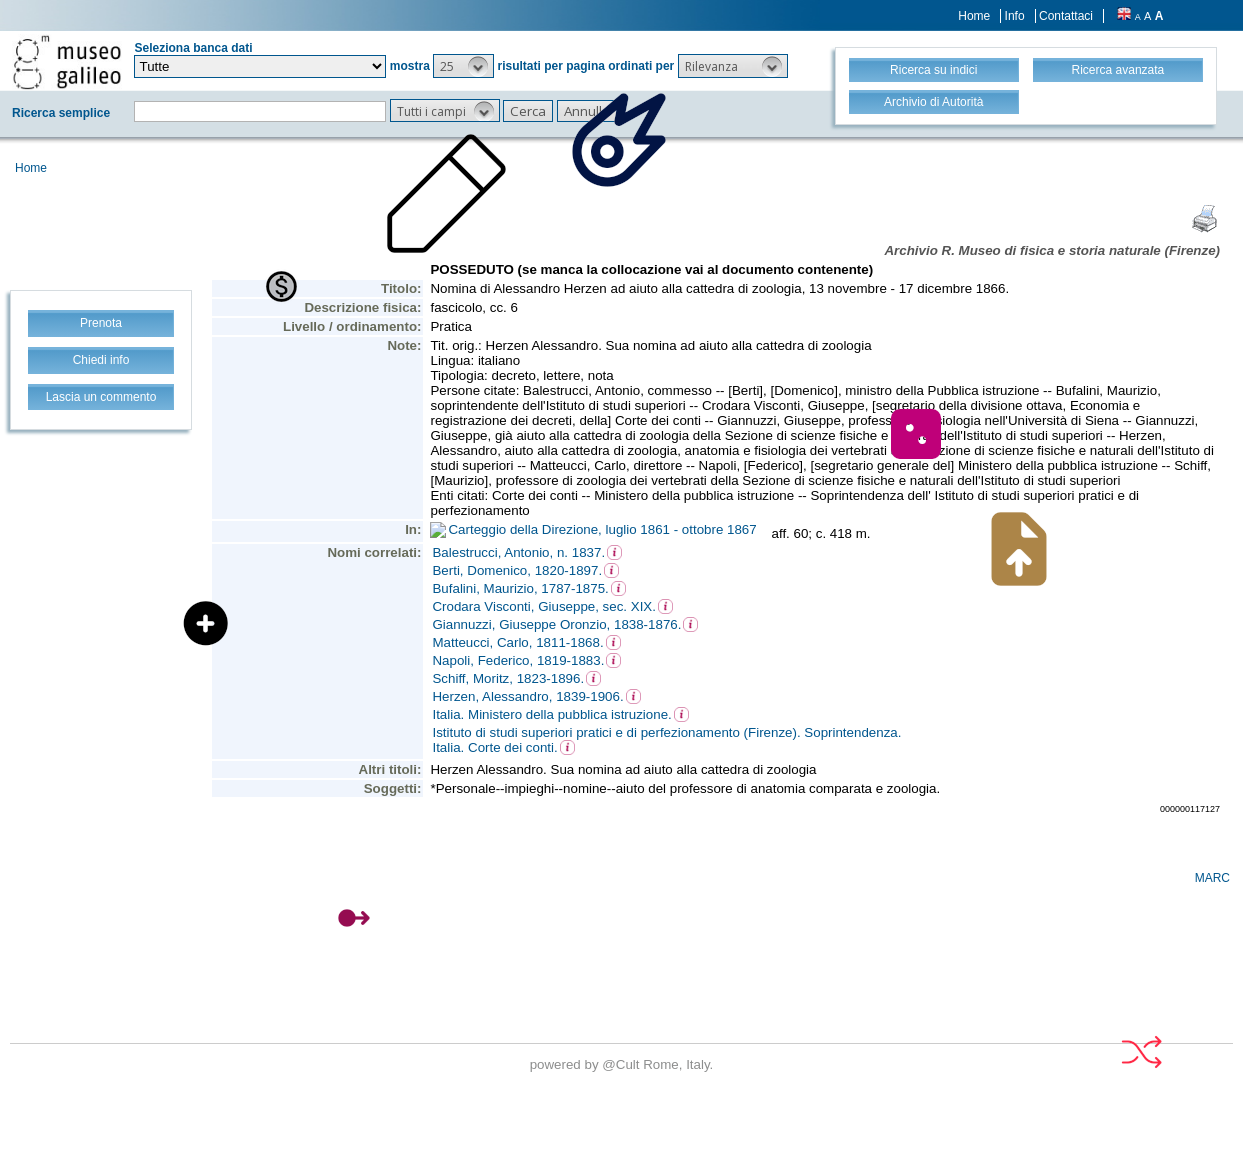 This screenshot has height=1152, width=1243. What do you see at coordinates (1019, 549) in the screenshot?
I see `upload a file` at bounding box center [1019, 549].